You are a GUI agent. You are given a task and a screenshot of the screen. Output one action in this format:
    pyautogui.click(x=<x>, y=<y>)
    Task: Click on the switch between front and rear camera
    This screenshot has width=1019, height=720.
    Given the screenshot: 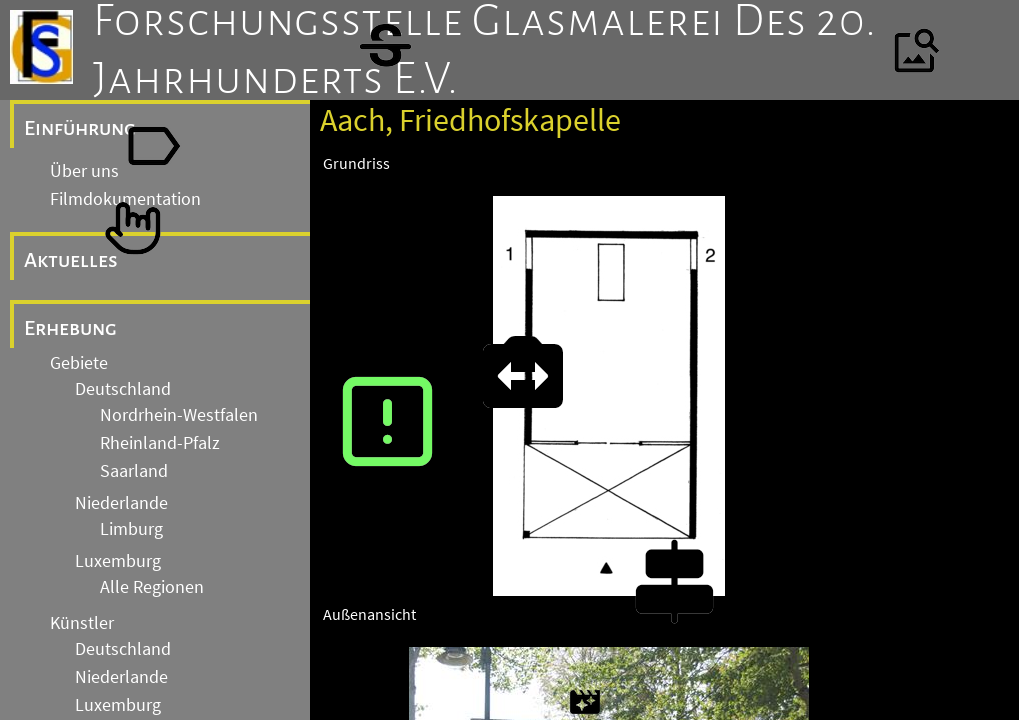 What is the action you would take?
    pyautogui.click(x=523, y=376)
    